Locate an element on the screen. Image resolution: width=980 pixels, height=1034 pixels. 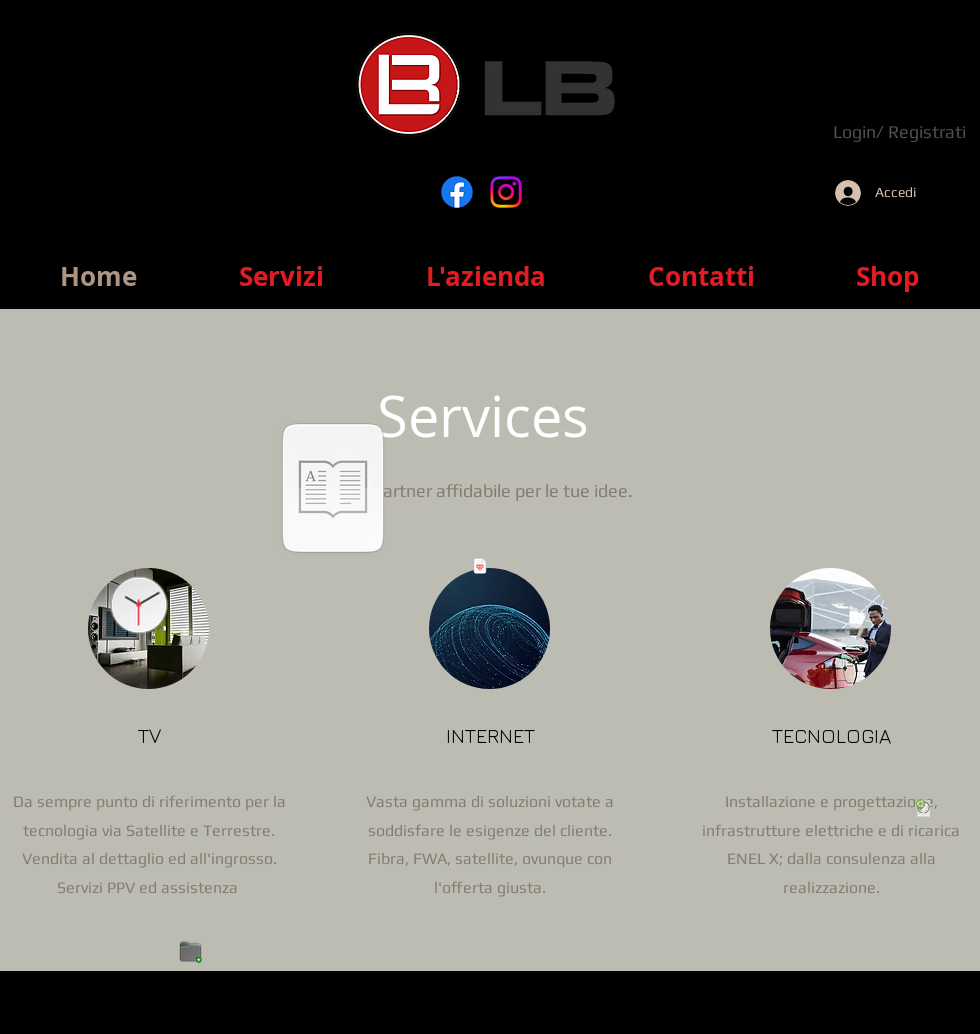
a ruby programming language source file is located at coordinates (480, 566).